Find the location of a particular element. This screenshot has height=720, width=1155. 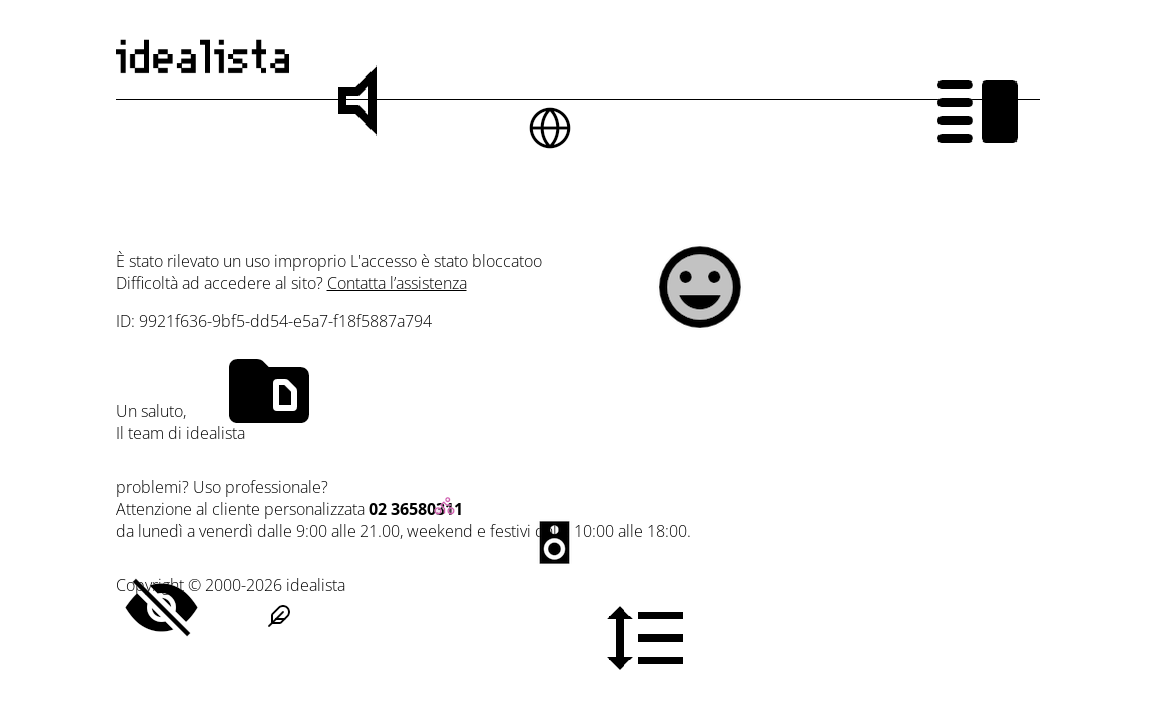

access saved code snippets is located at coordinates (269, 391).